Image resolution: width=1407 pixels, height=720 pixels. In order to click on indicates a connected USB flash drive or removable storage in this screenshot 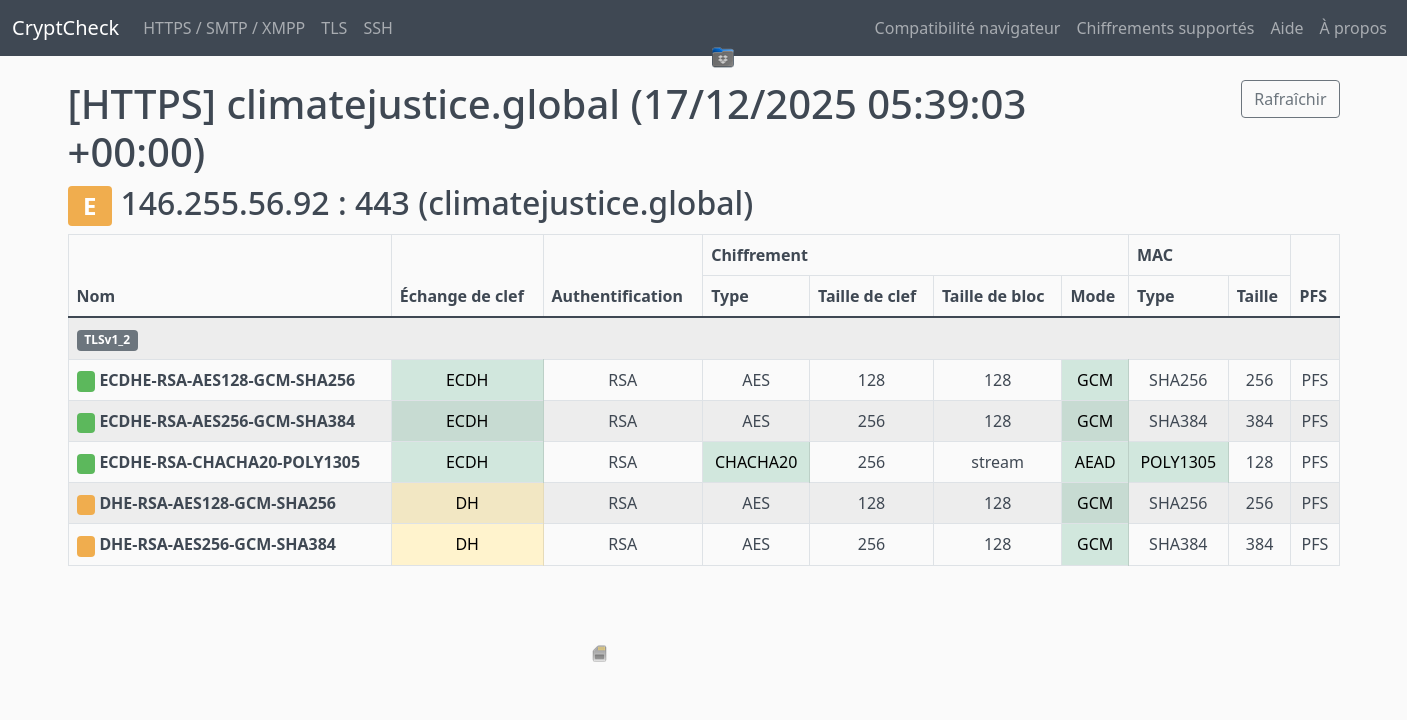, I will do `click(599, 653)`.